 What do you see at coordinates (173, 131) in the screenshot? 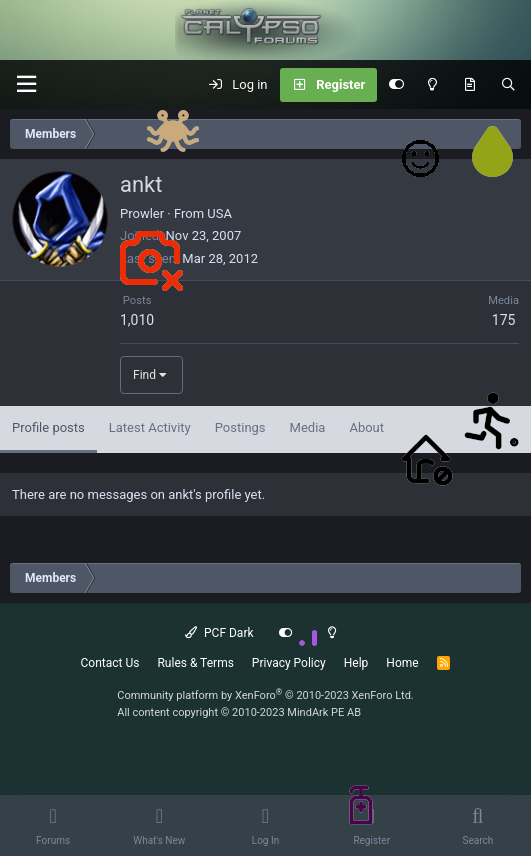
I see `represents pastafarianism or the flying spaghetti monster` at bounding box center [173, 131].